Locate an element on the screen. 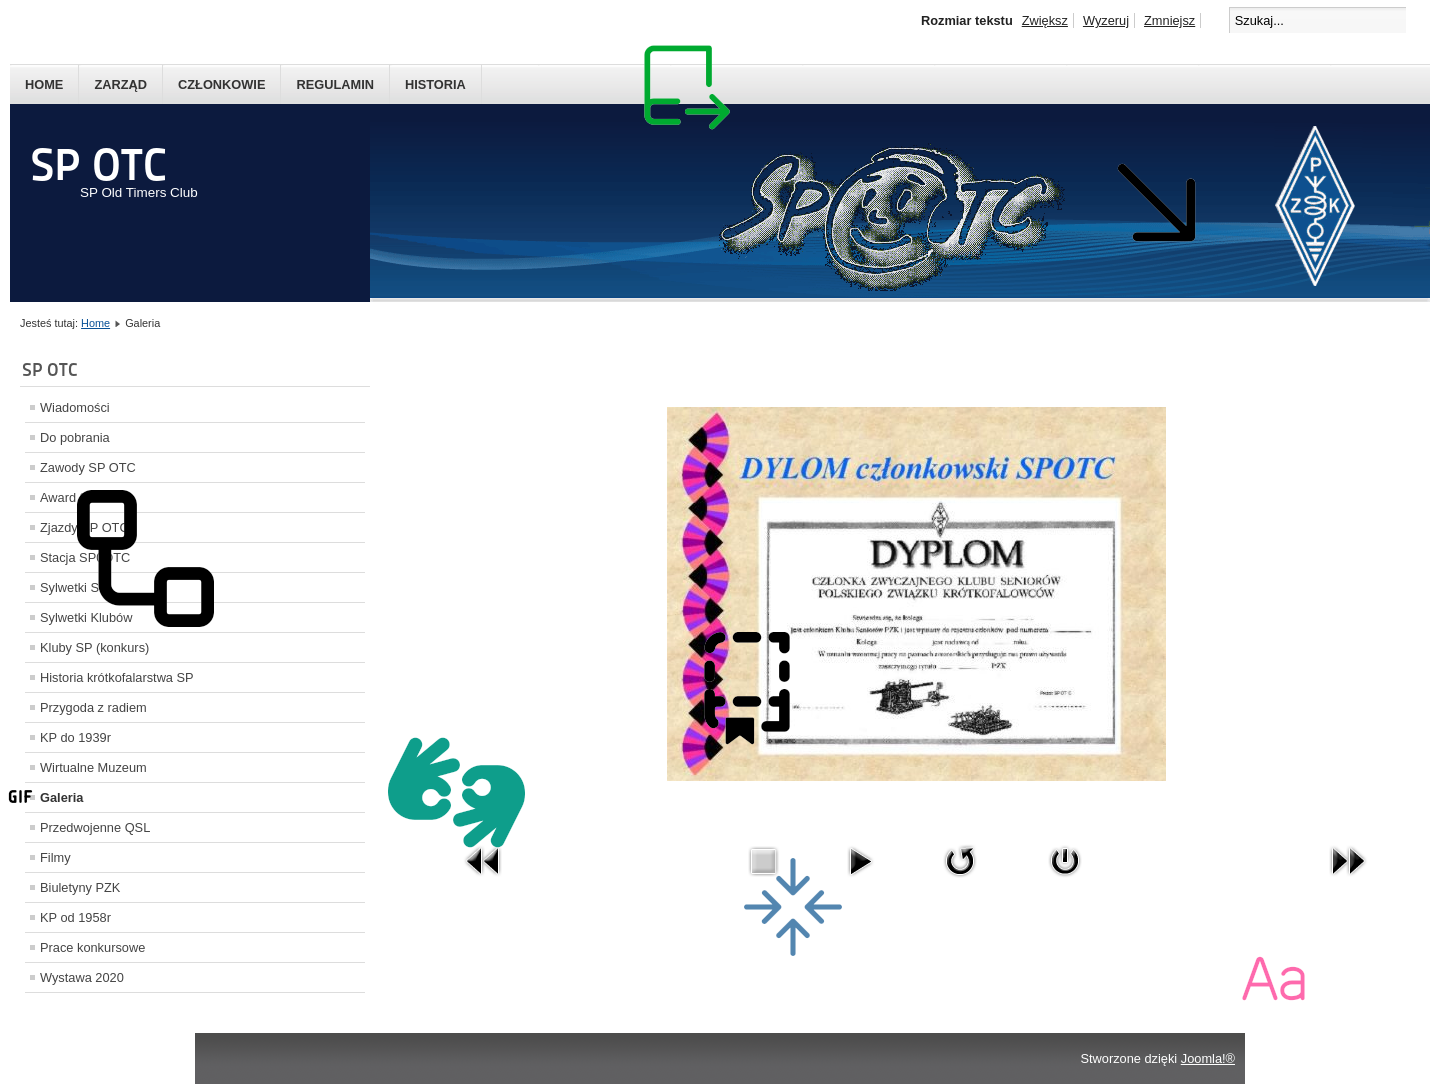 The height and width of the screenshot is (1084, 1440). access ASL interpretation services is located at coordinates (456, 792).